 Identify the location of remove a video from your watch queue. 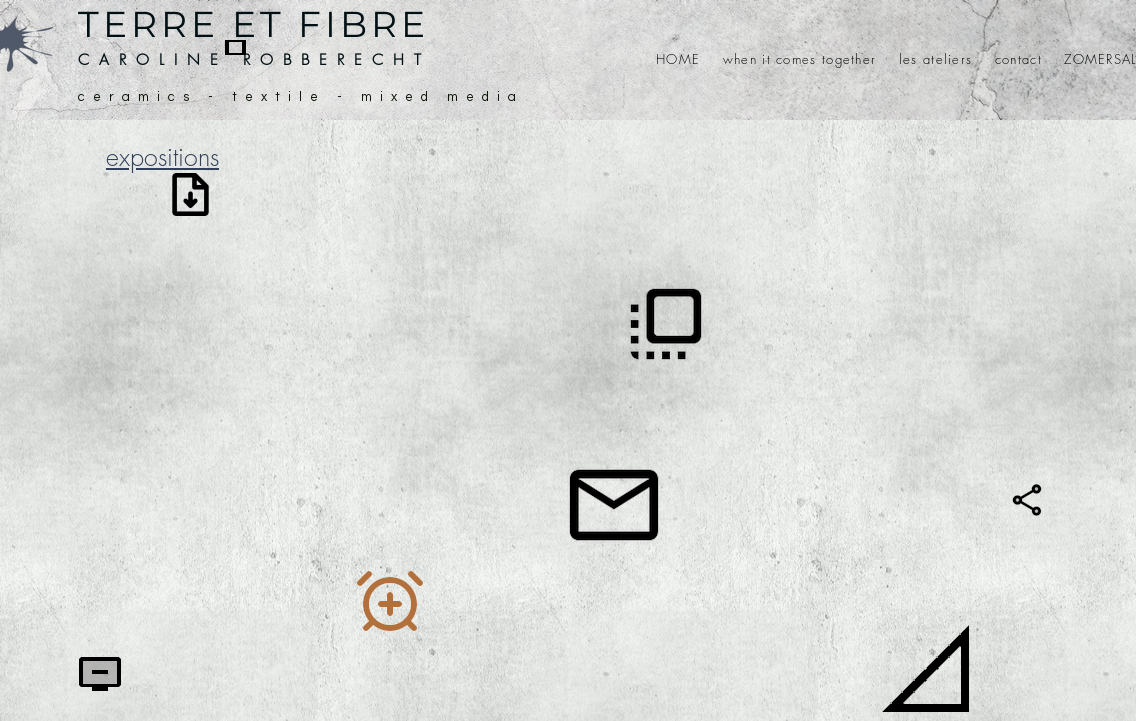
(100, 674).